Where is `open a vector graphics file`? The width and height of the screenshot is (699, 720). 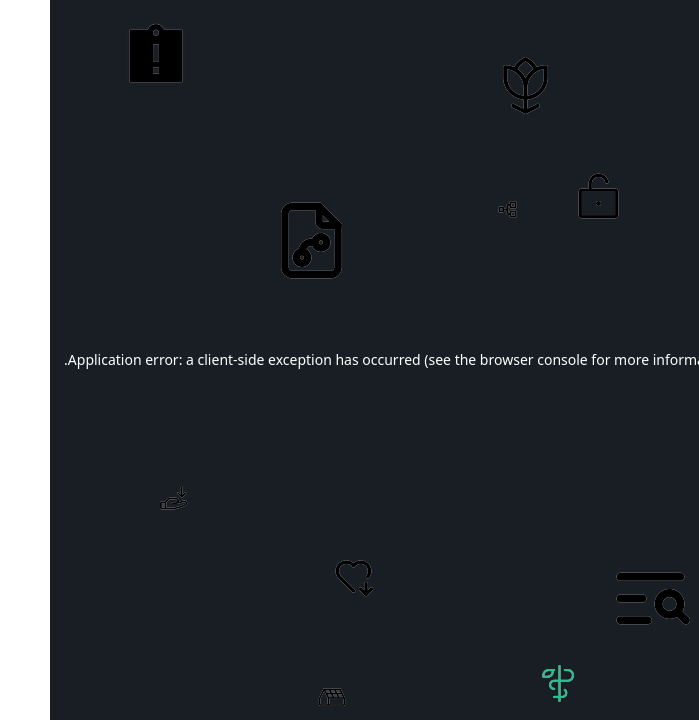
open a vector graphics file is located at coordinates (311, 240).